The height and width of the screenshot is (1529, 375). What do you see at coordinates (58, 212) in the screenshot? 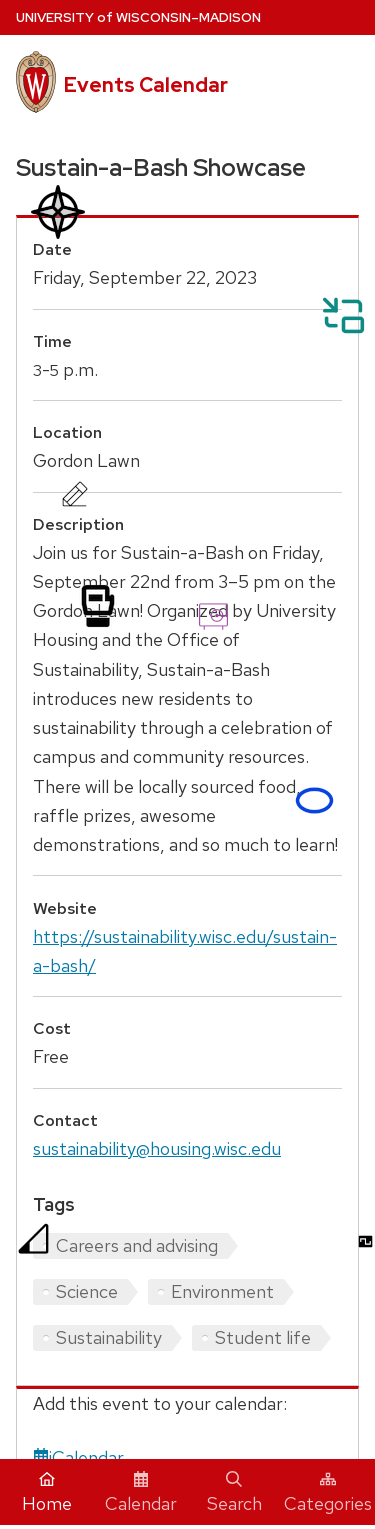
I see `navigate or view map orientation` at bounding box center [58, 212].